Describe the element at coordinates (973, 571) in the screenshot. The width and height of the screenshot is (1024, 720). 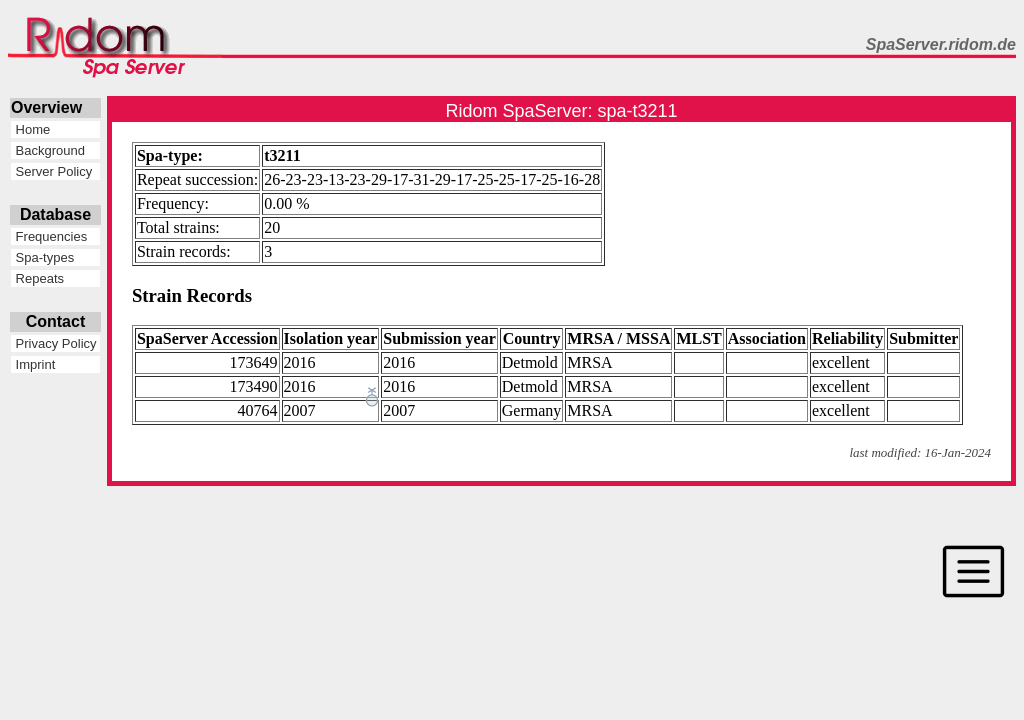
I see `view article or document` at that location.